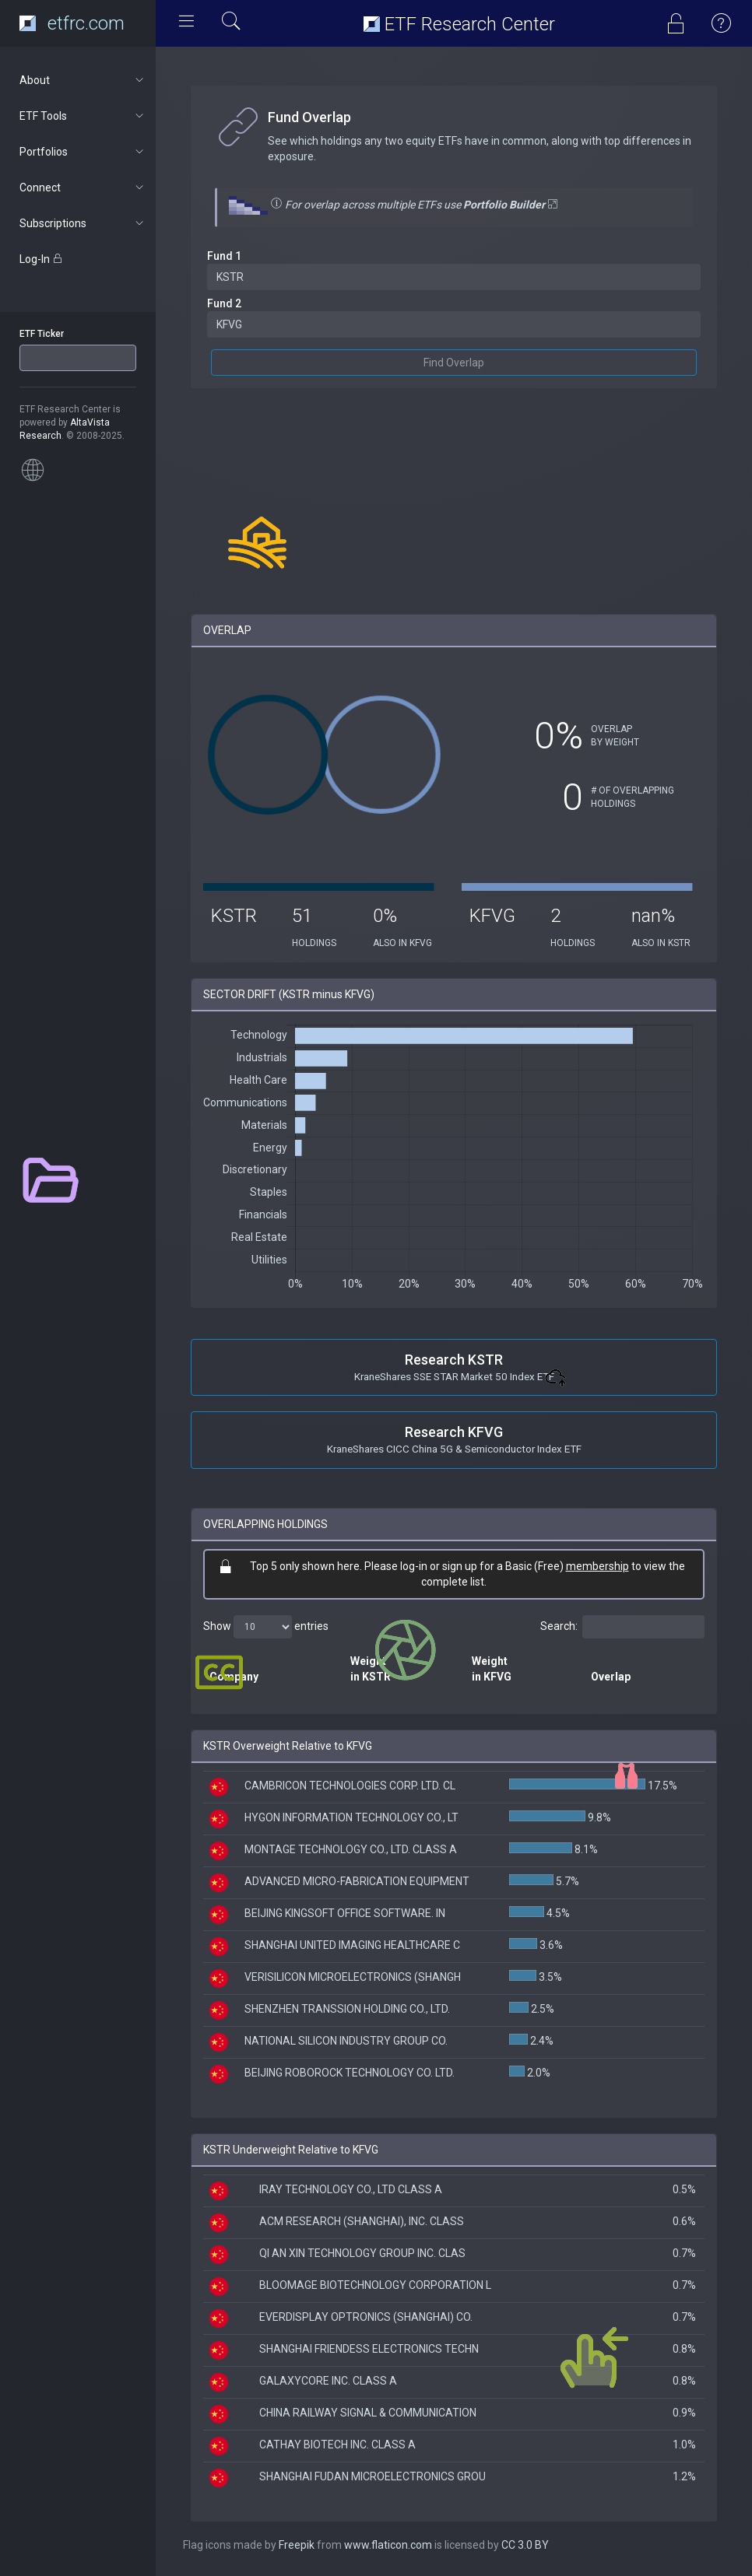 Image resolution: width=752 pixels, height=2576 pixels. What do you see at coordinates (591, 2360) in the screenshot?
I see `swipe left to navigate or dismiss` at bounding box center [591, 2360].